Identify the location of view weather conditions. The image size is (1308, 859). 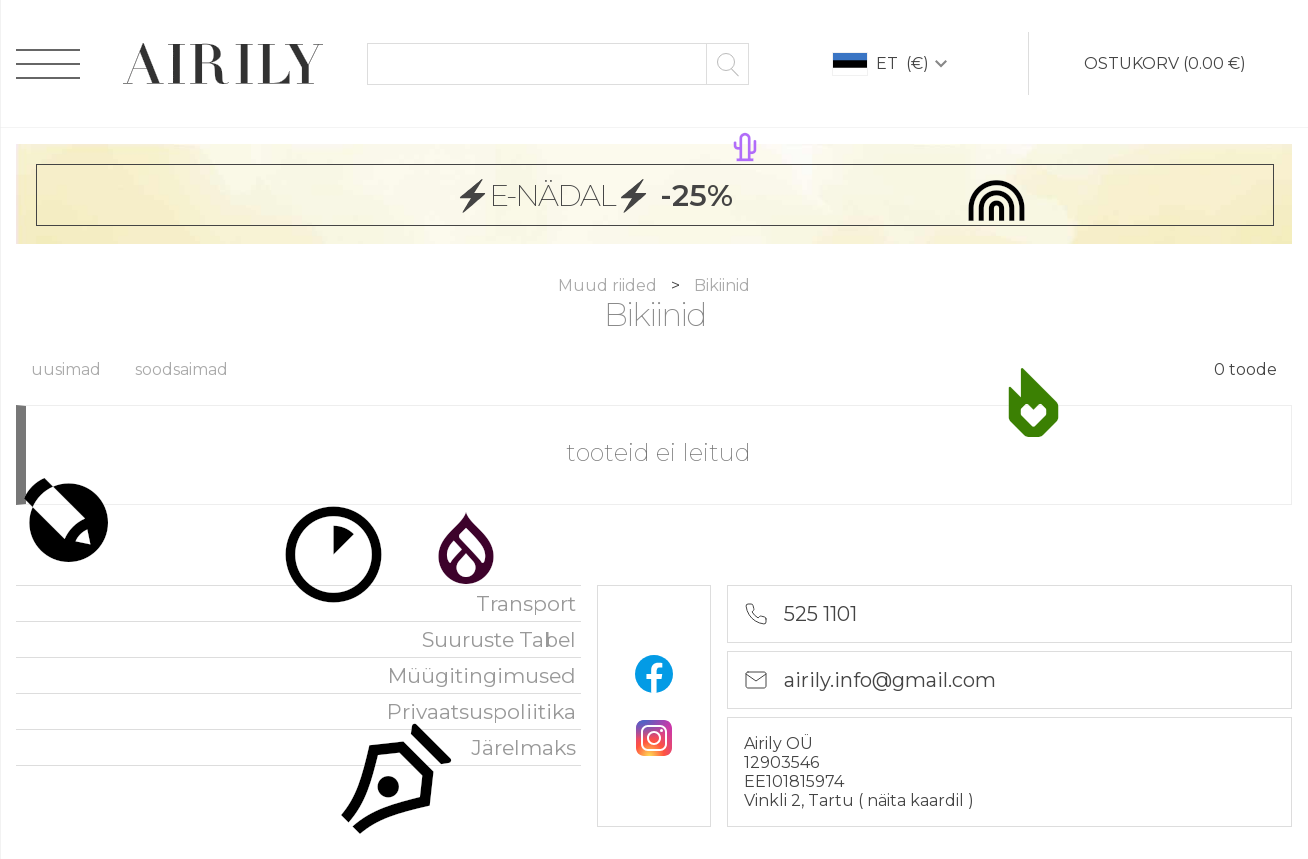
(996, 200).